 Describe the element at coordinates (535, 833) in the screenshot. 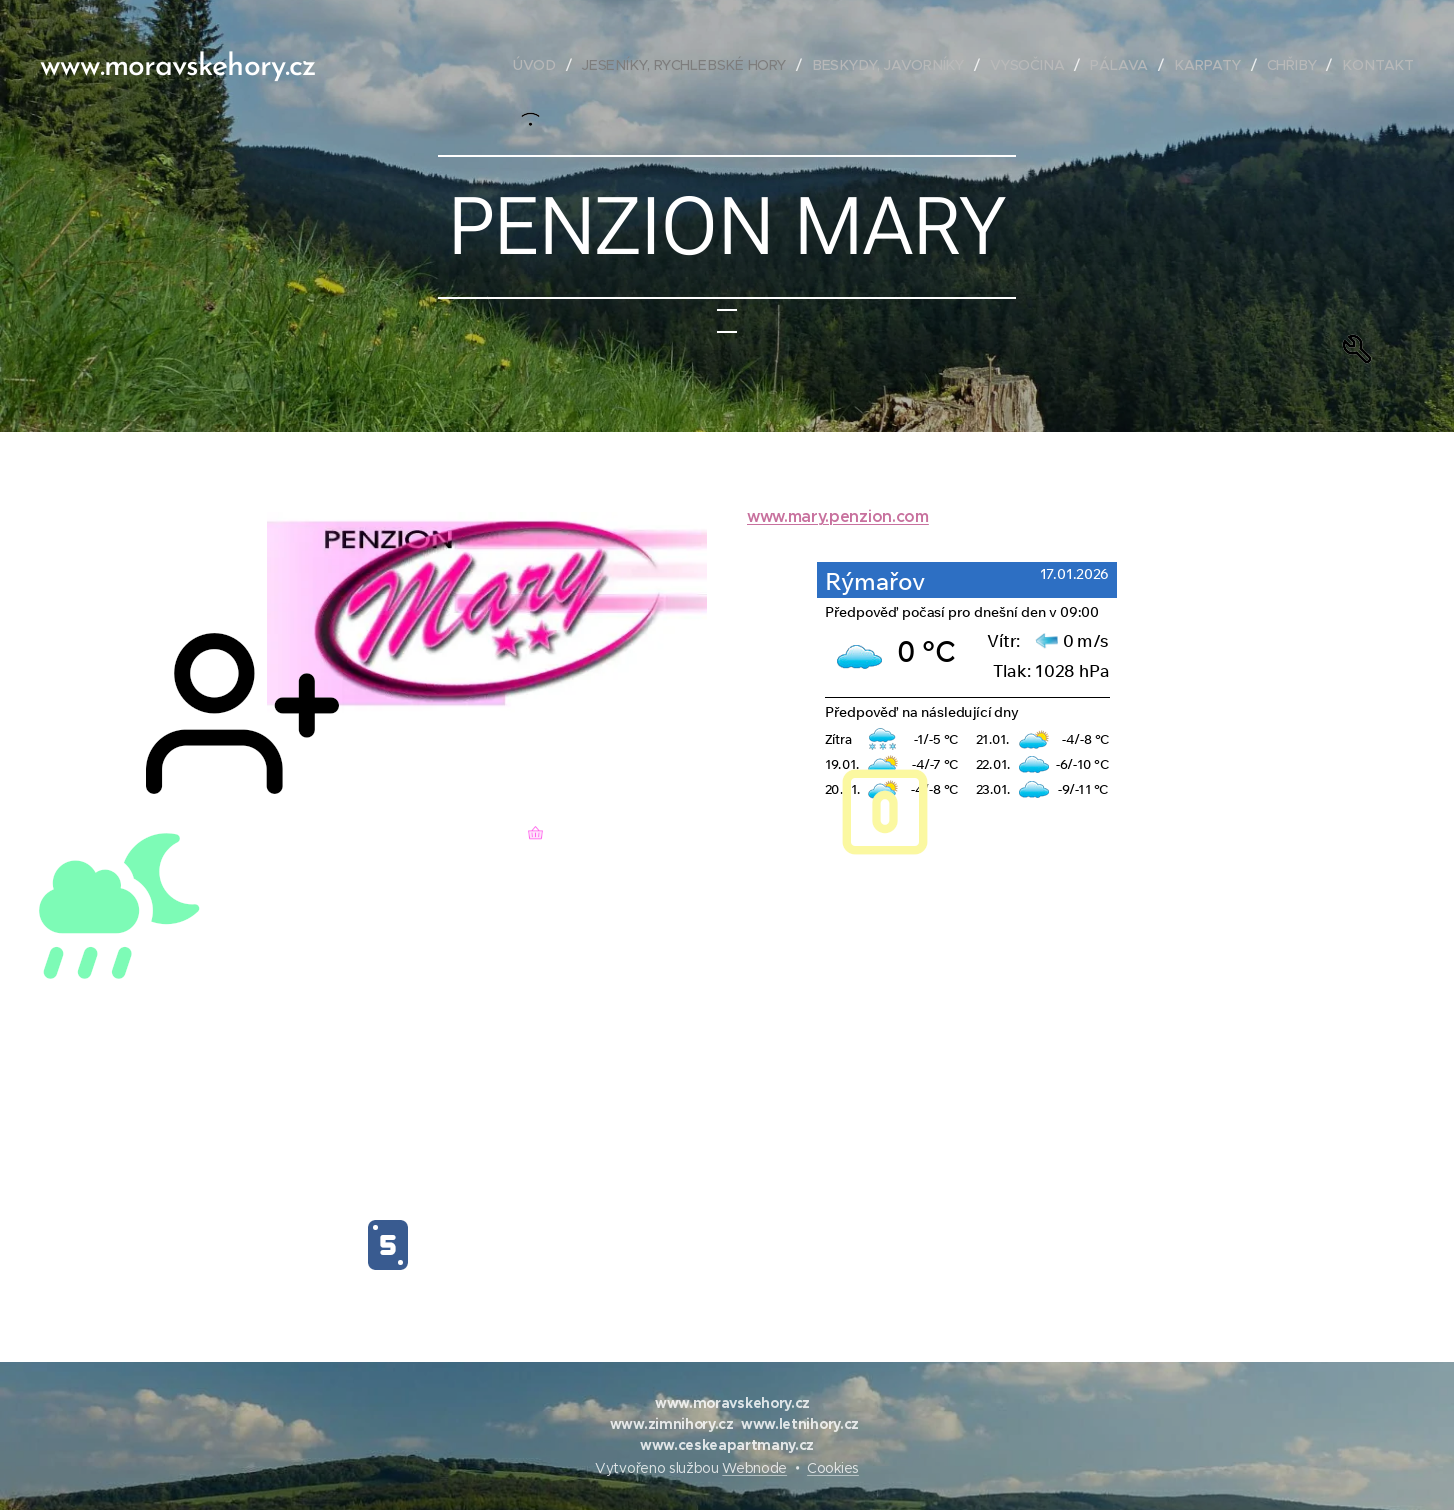

I see `view your shopping basket` at that location.